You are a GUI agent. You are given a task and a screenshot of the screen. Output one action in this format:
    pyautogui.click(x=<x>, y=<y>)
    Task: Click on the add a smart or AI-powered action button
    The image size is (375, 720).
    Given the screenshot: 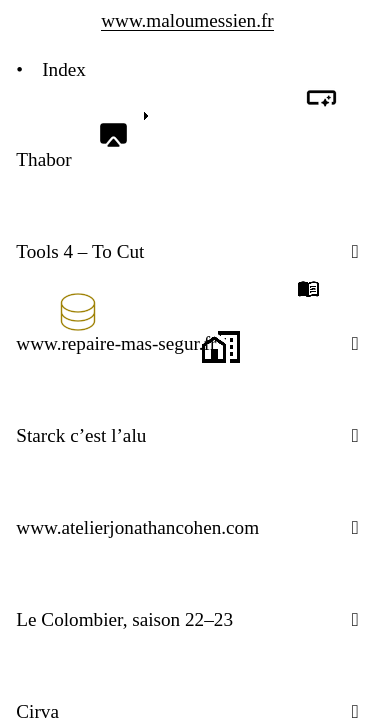 What is the action you would take?
    pyautogui.click(x=321, y=97)
    